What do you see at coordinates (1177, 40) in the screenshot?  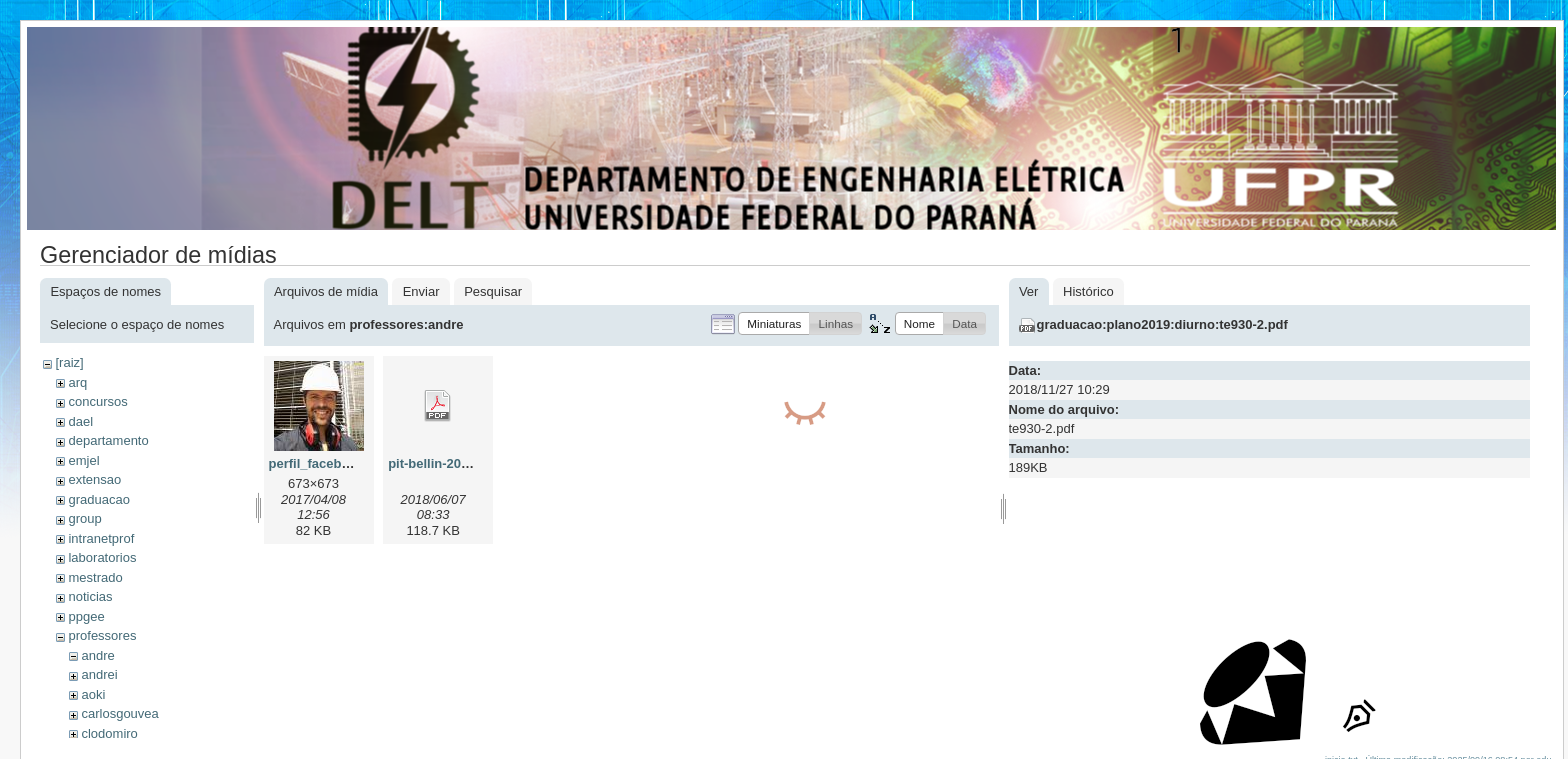 I see `indicates first item or top priority` at bounding box center [1177, 40].